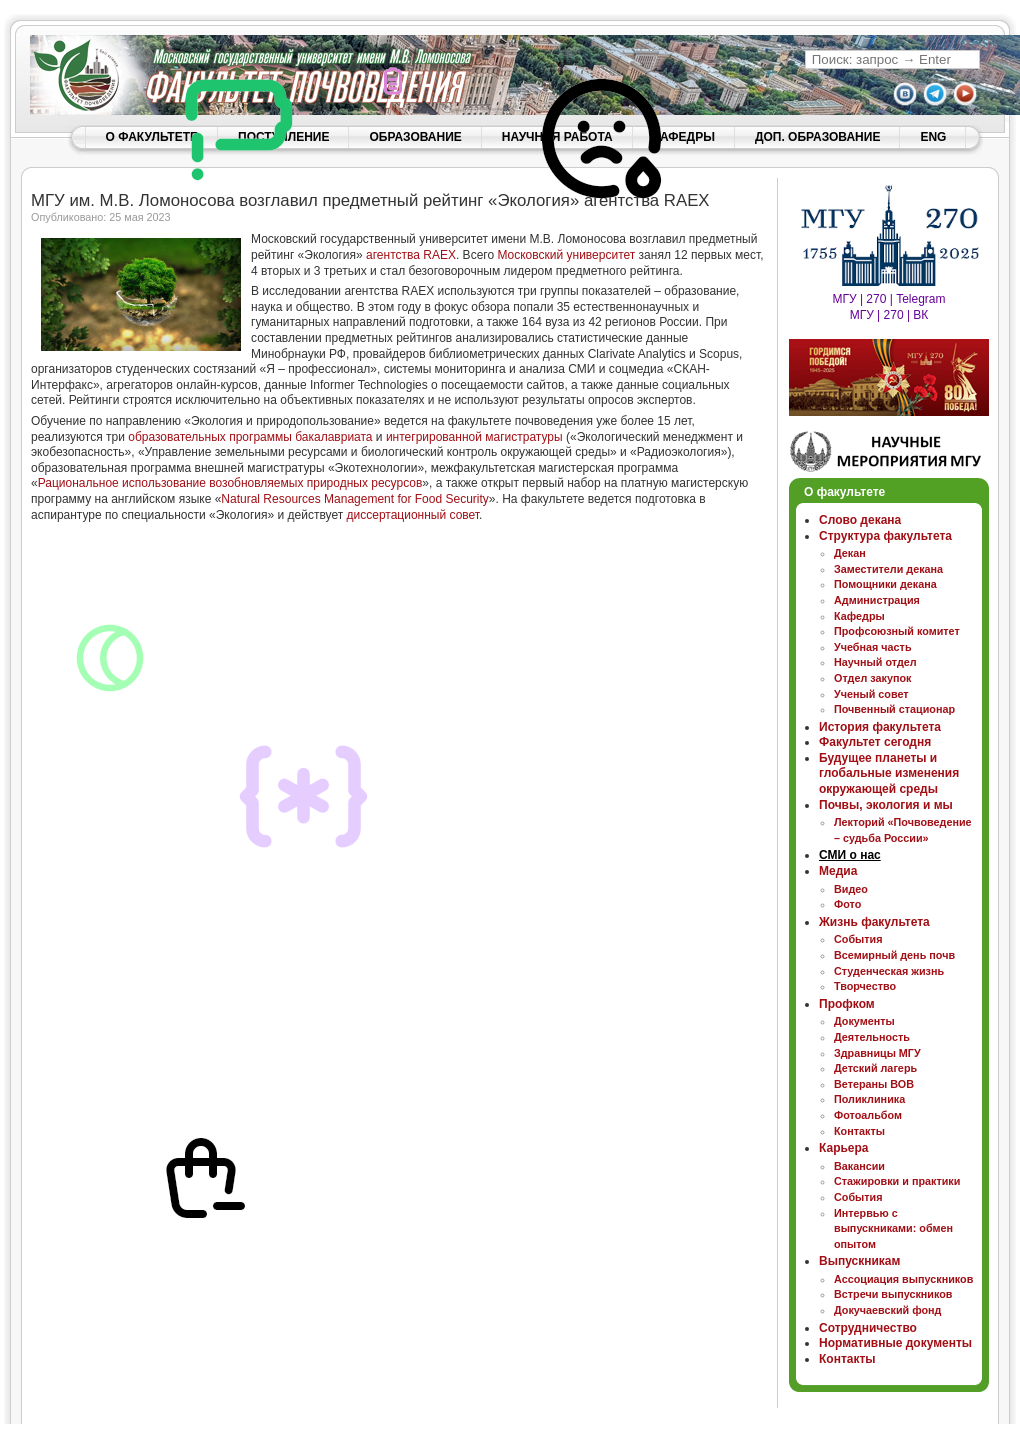  I want to click on toggle dark mode or night theme, so click(110, 658).